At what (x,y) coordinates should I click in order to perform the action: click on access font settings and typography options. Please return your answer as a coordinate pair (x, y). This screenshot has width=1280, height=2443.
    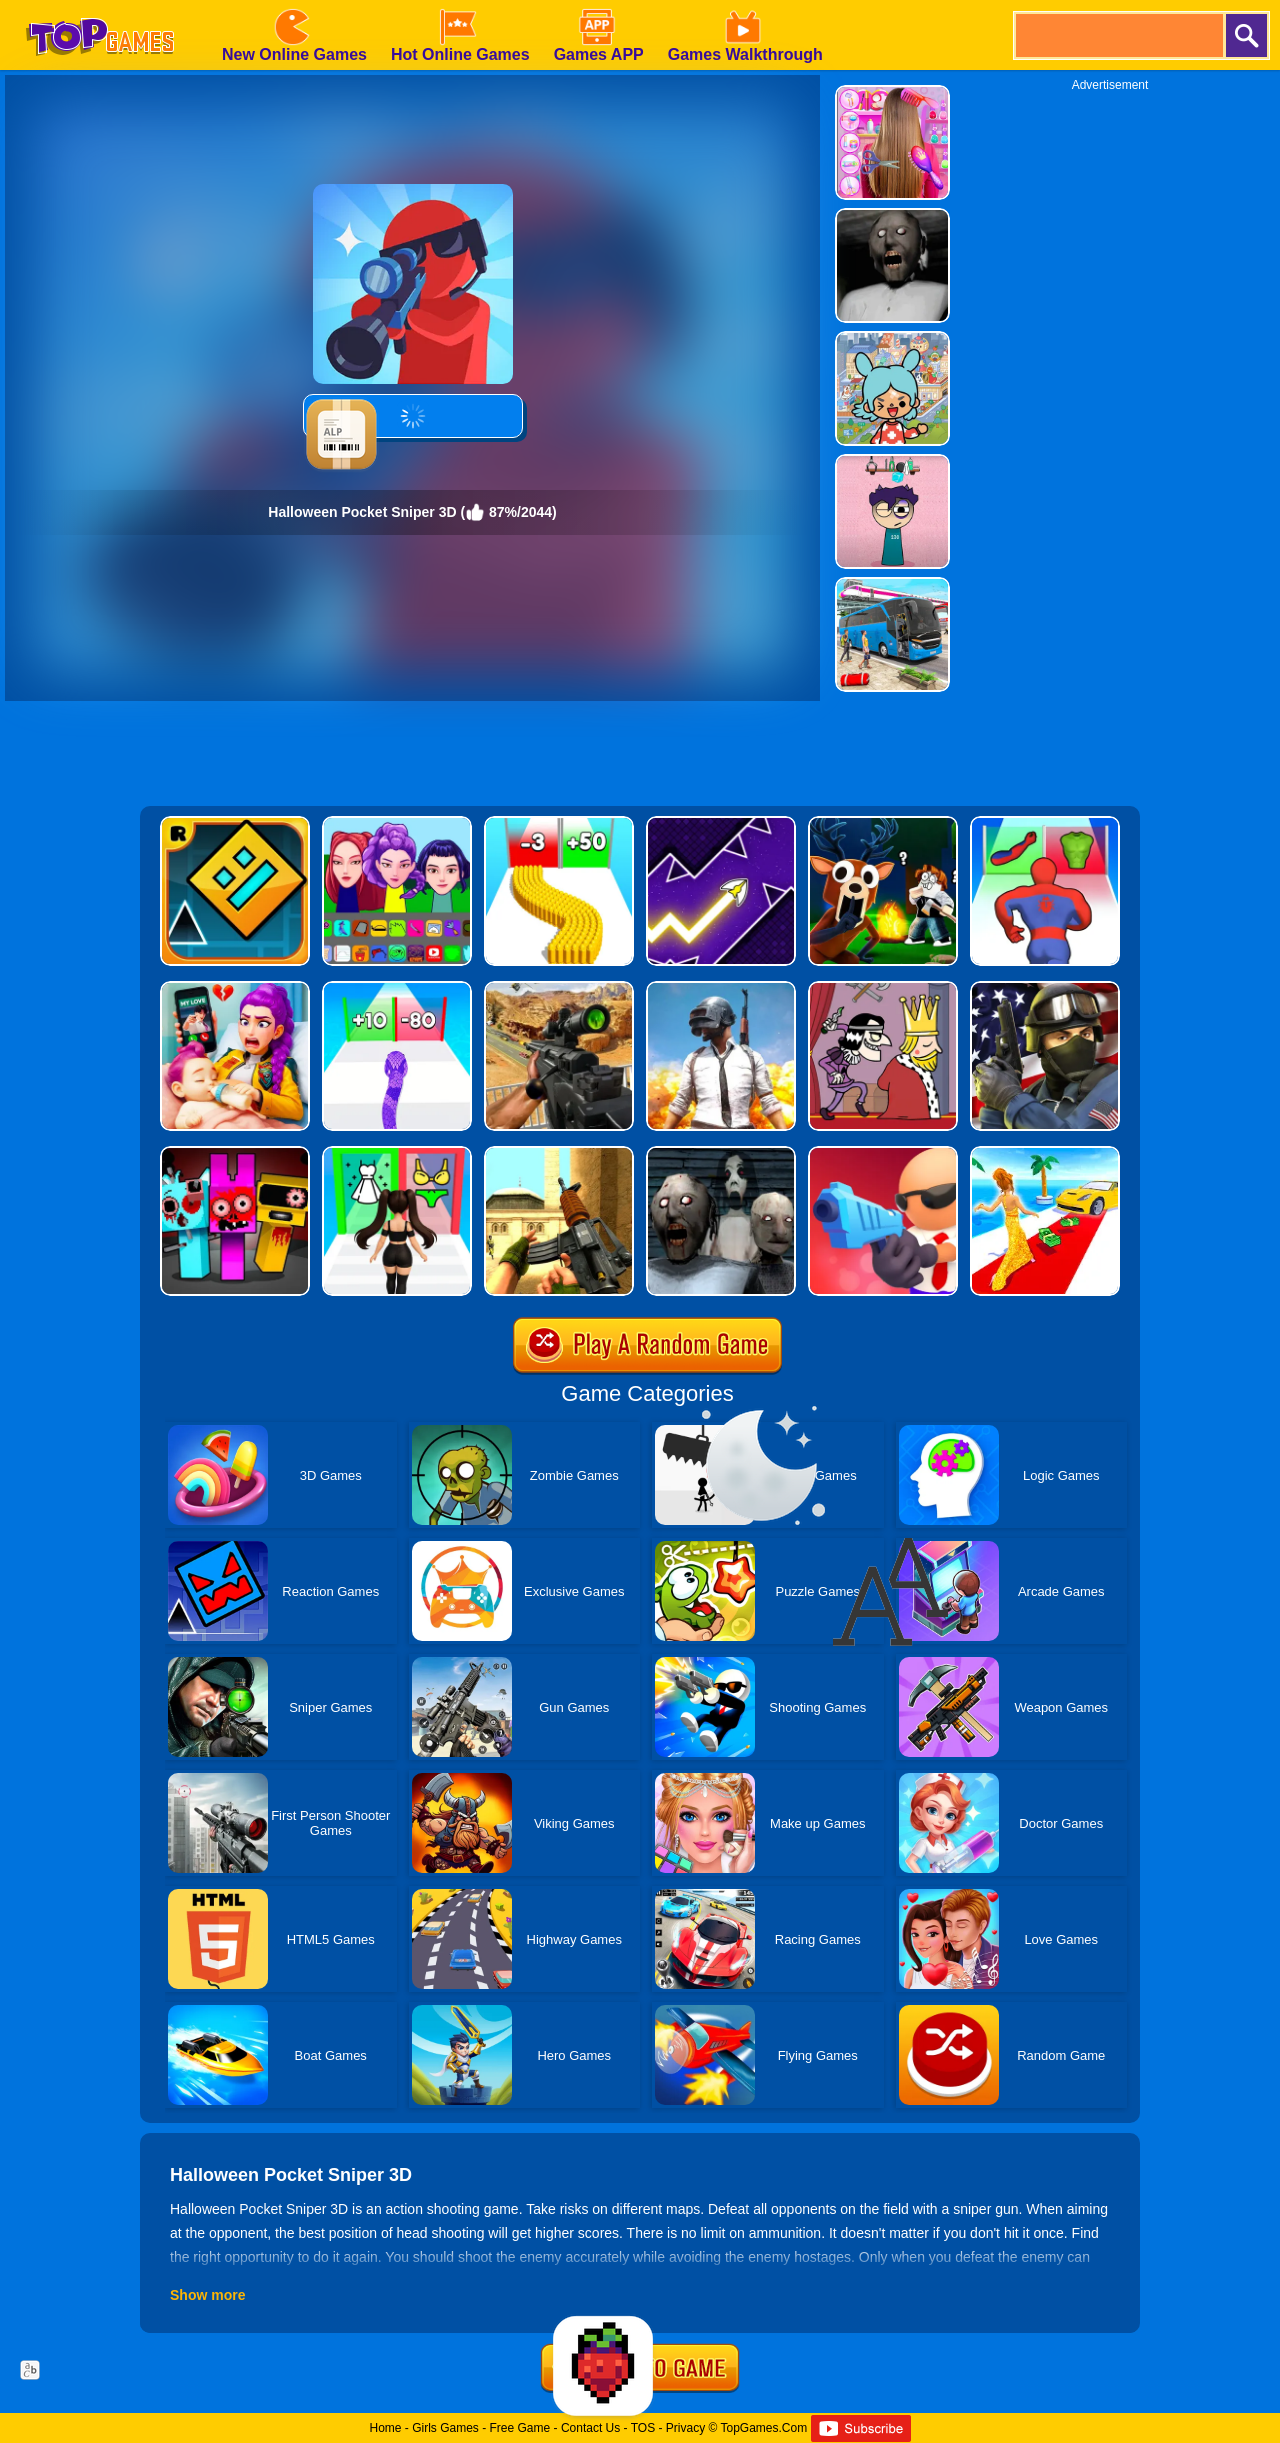
    Looking at the image, I should click on (890, 1595).